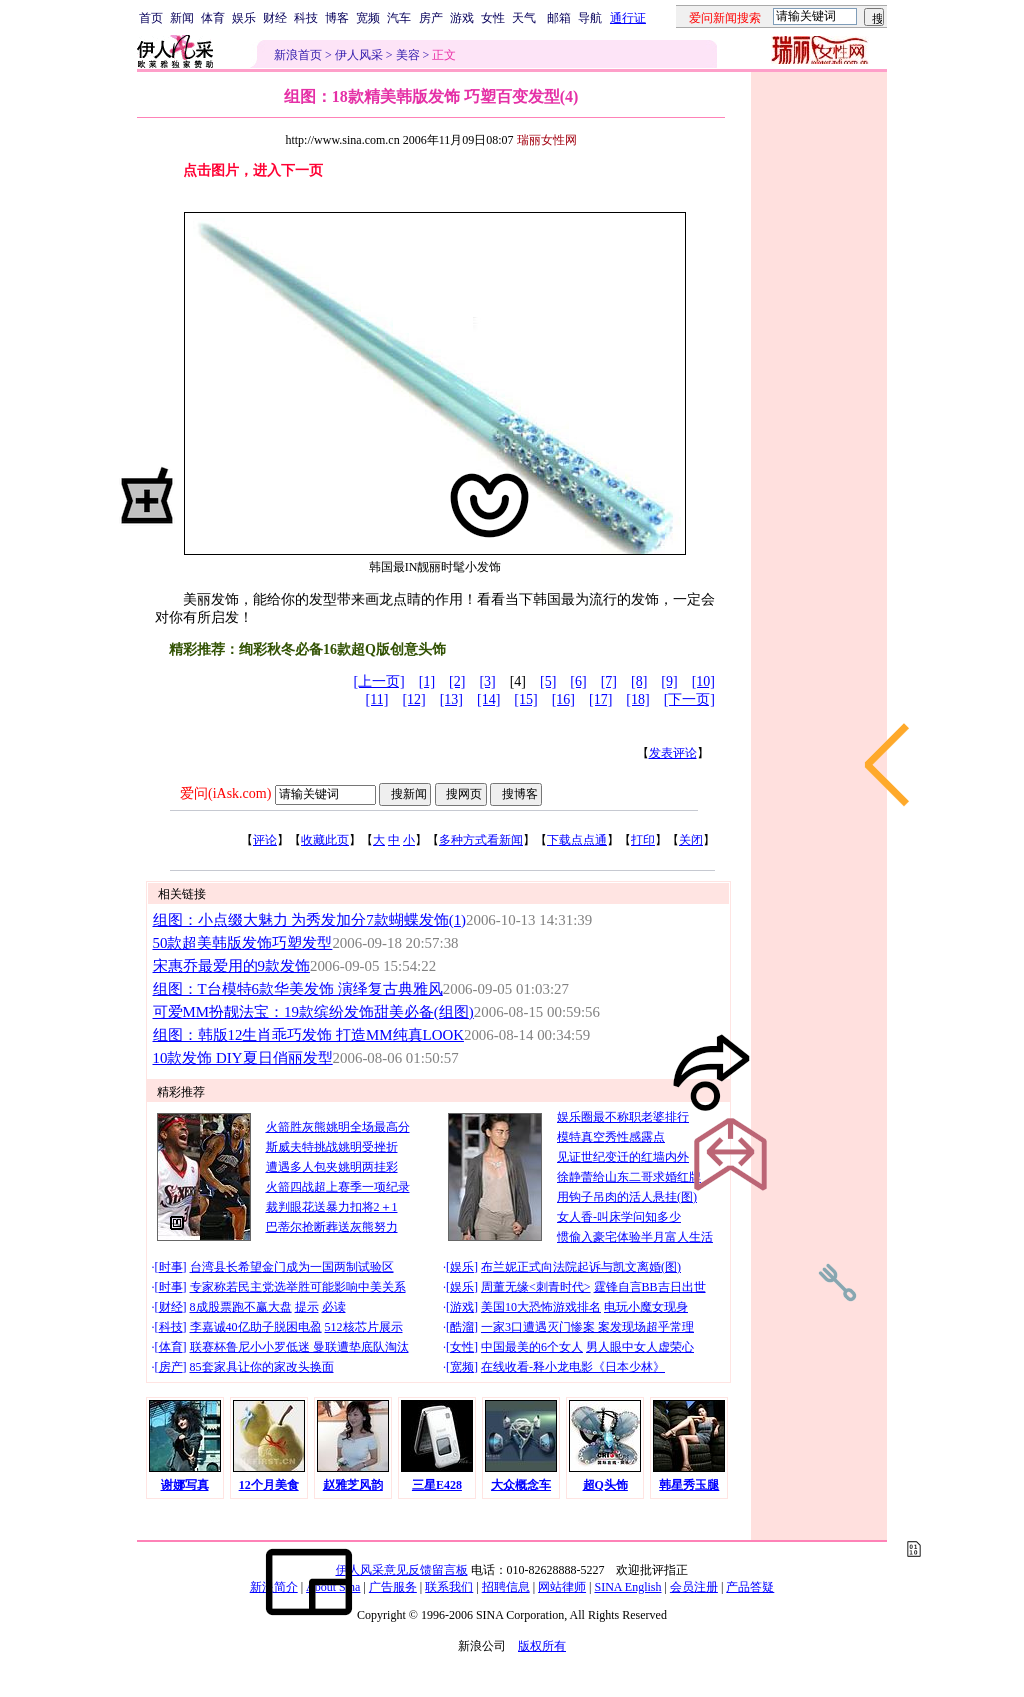  Describe the element at coordinates (147, 498) in the screenshot. I see `find nearby pharmacies` at that location.